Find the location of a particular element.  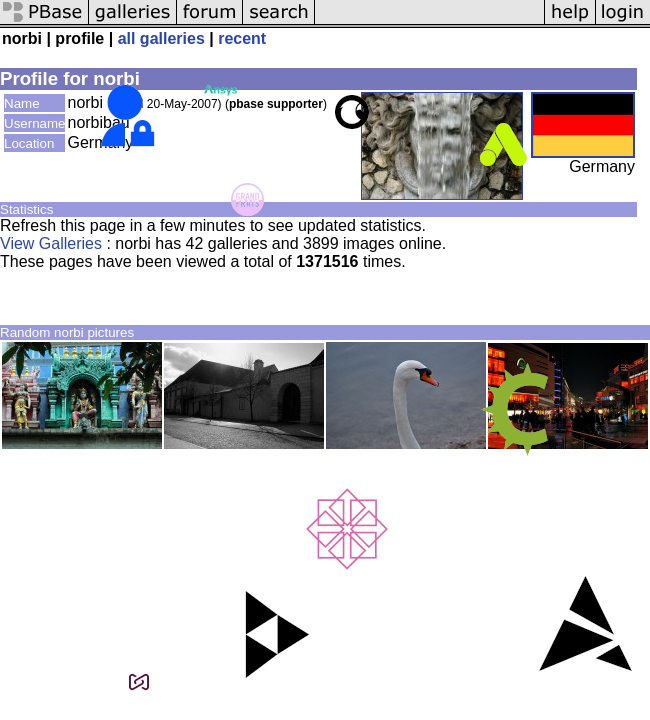

perforce version control logo is located at coordinates (139, 682).